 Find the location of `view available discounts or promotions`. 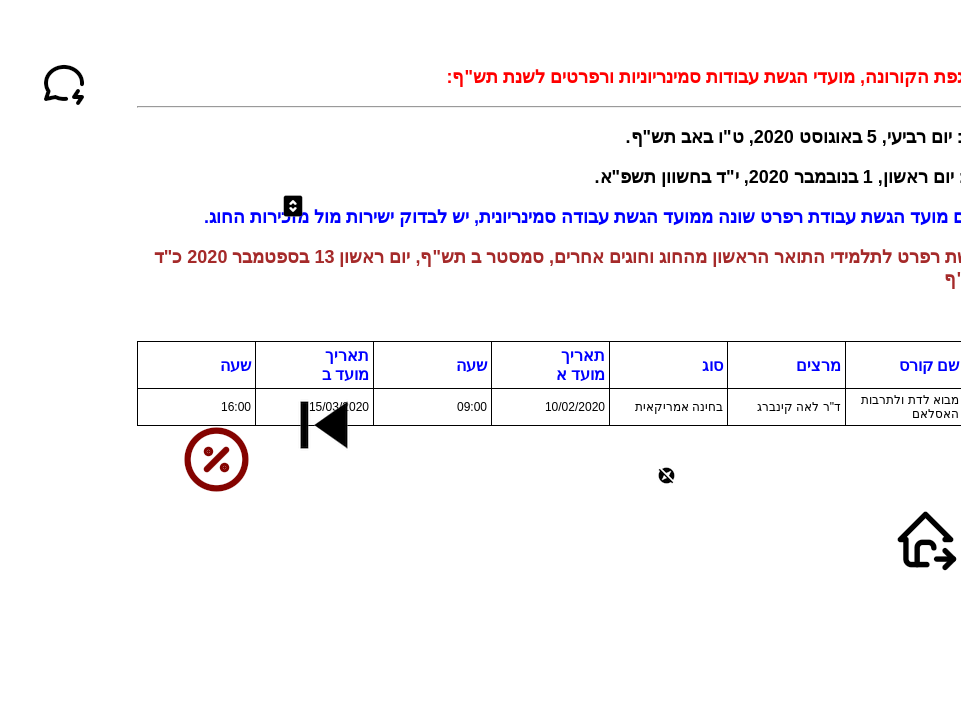

view available discounts or promotions is located at coordinates (216, 459).